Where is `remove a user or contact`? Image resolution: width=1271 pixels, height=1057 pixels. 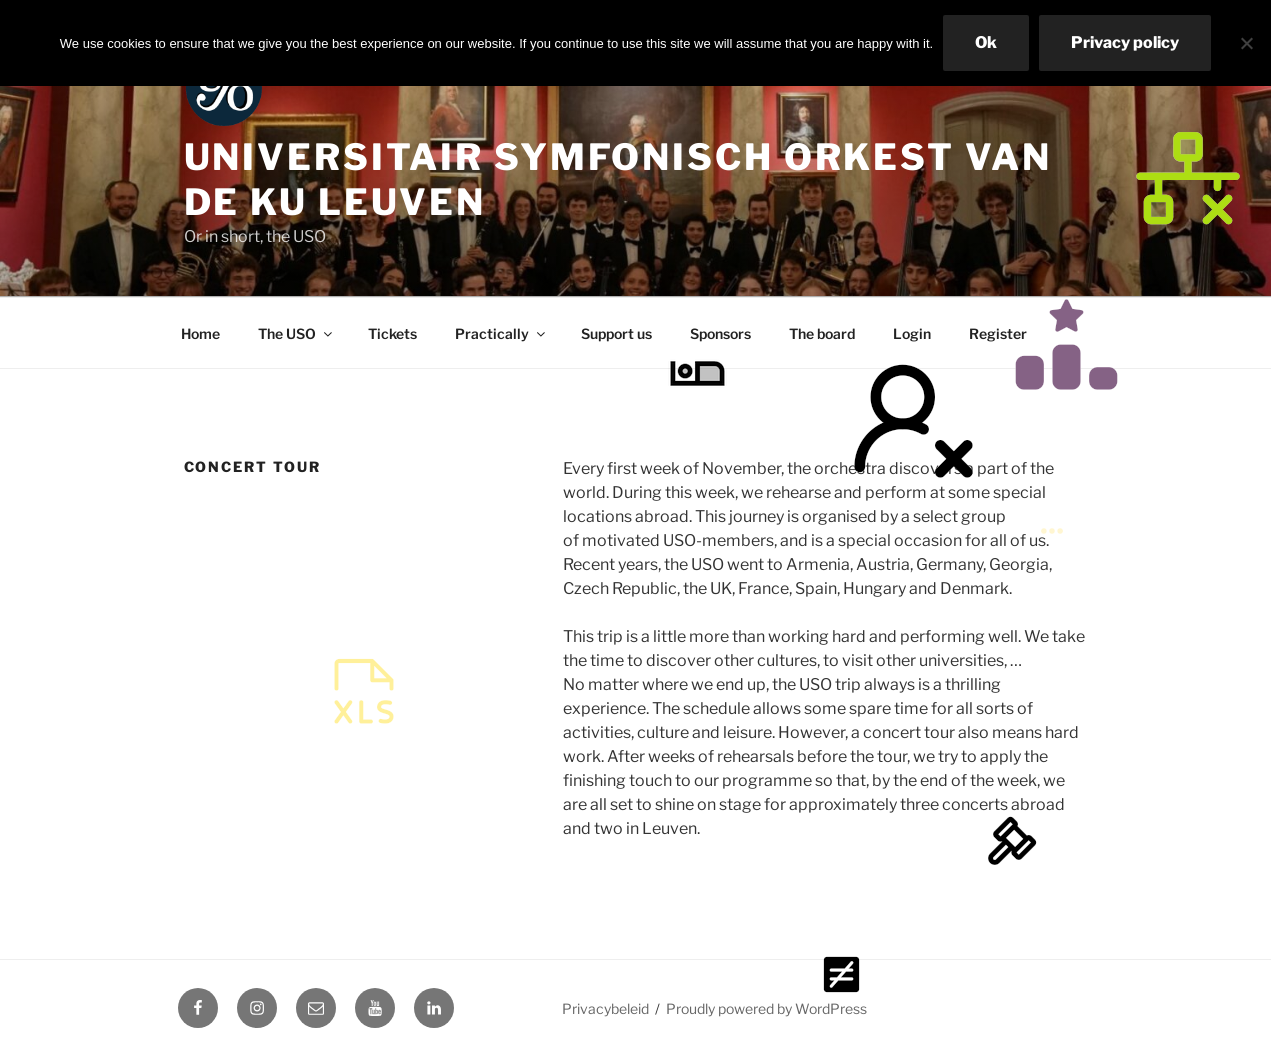 remove a user or contact is located at coordinates (913, 418).